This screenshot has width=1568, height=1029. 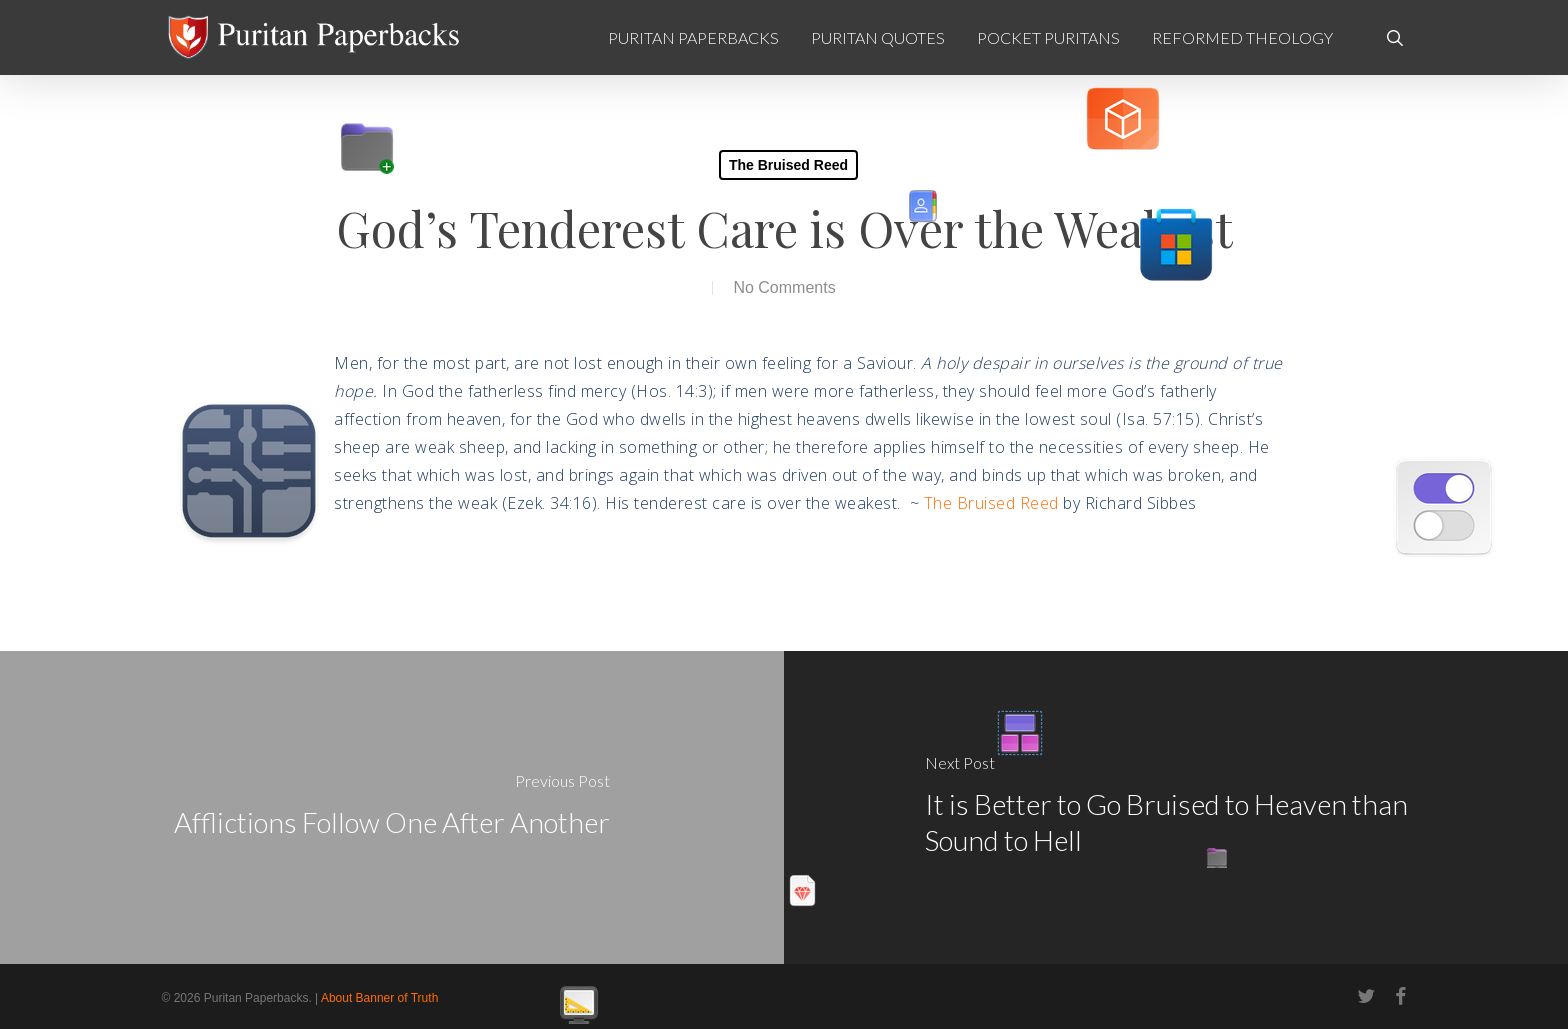 What do you see at coordinates (1217, 858) in the screenshot?
I see `access remote or network folder` at bounding box center [1217, 858].